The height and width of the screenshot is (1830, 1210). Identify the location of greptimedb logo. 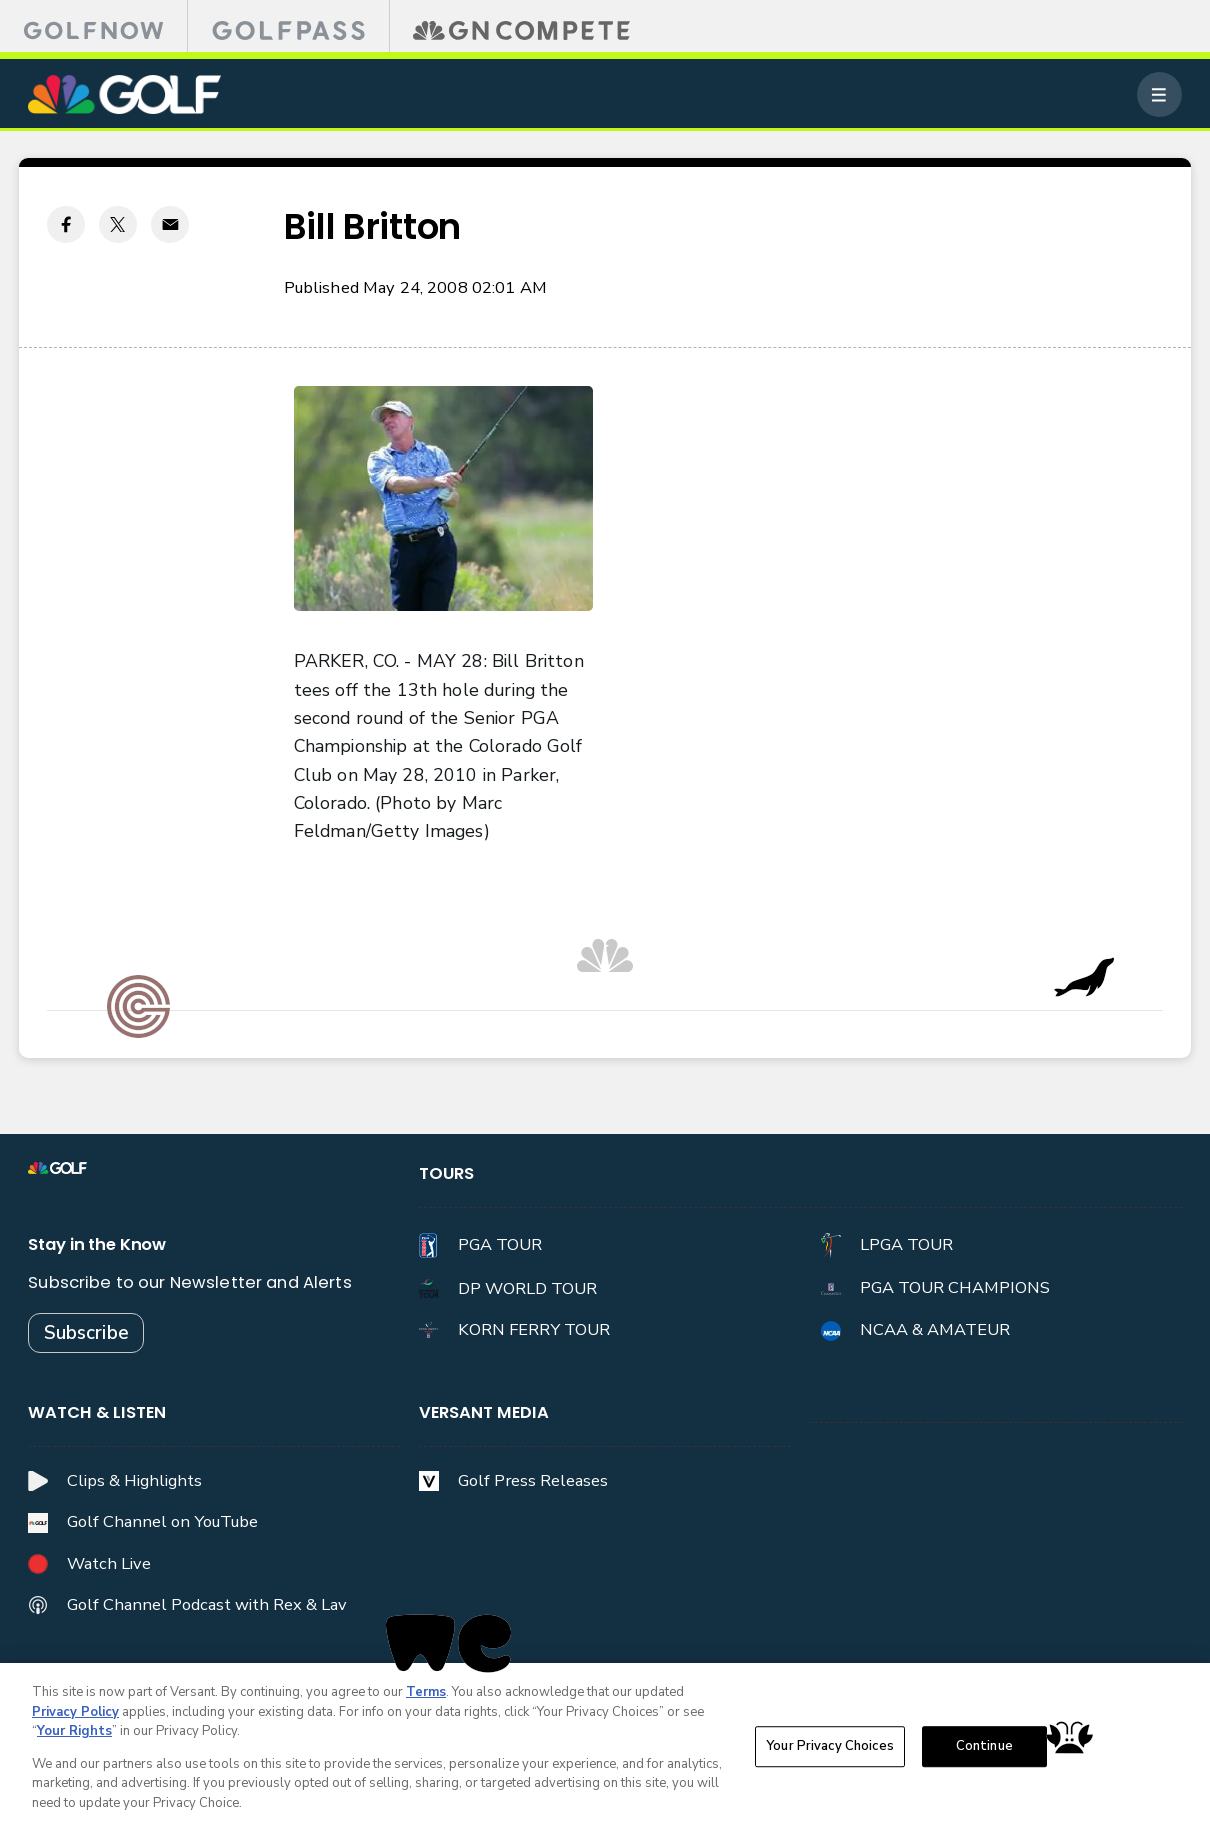
(138, 1006).